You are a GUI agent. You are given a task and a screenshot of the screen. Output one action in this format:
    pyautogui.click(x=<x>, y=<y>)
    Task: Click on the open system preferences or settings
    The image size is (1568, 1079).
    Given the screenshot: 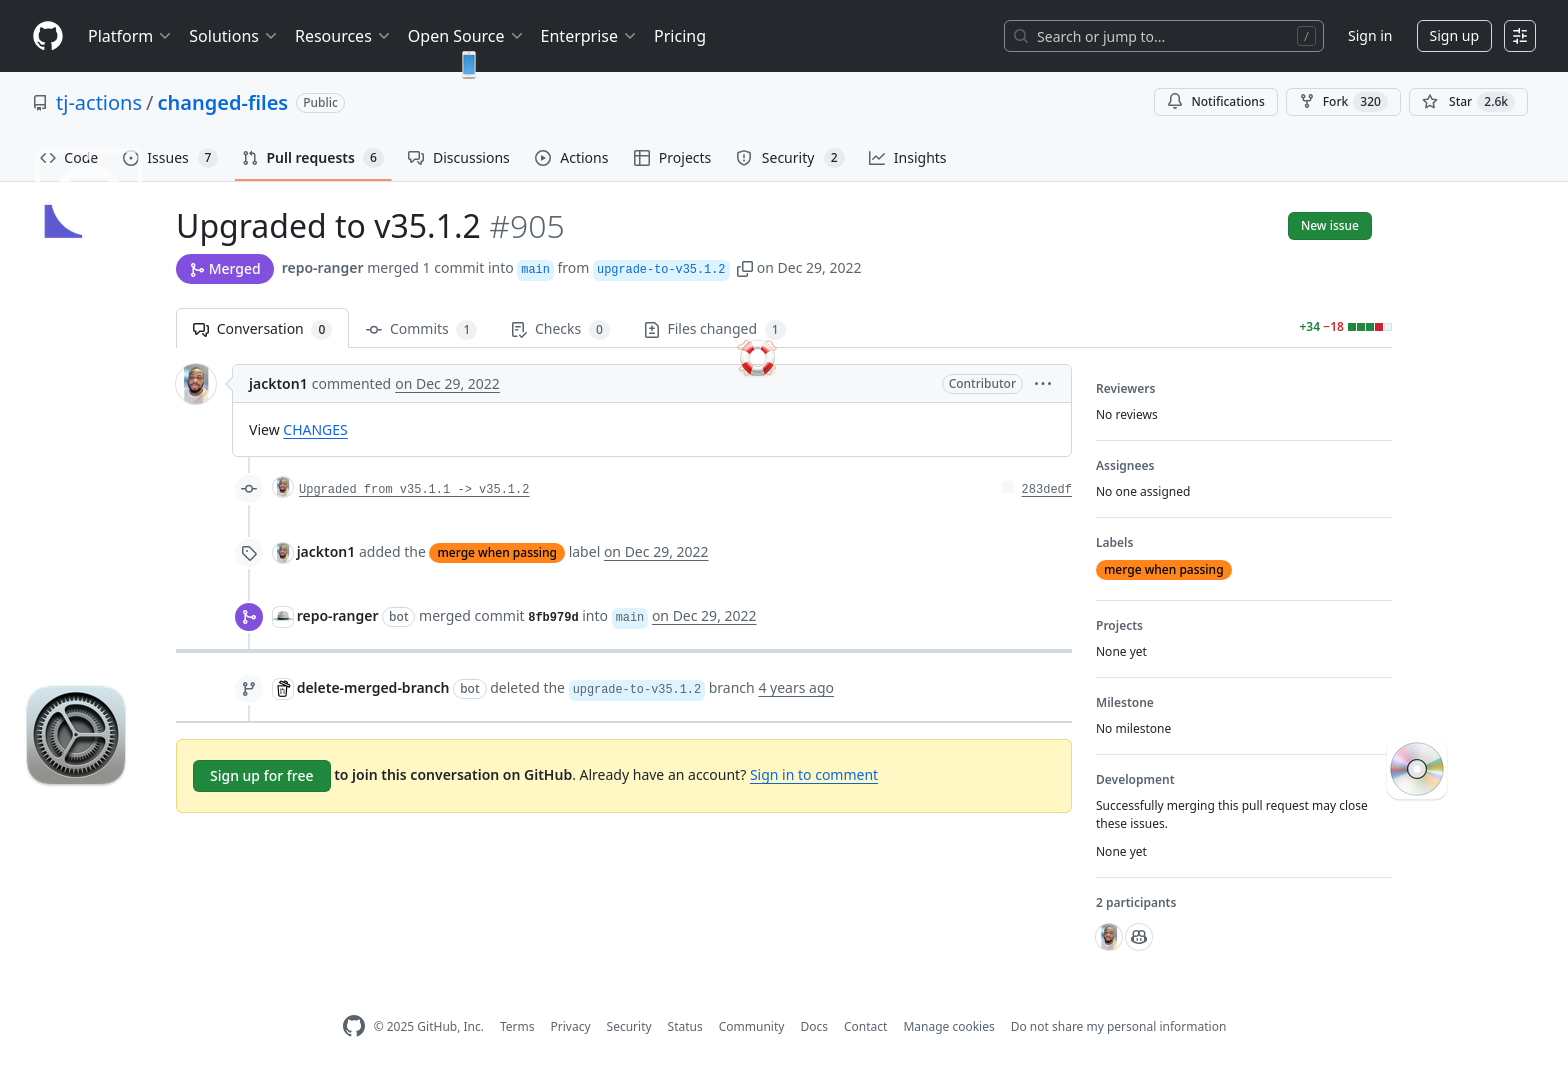 What is the action you would take?
    pyautogui.click(x=76, y=735)
    